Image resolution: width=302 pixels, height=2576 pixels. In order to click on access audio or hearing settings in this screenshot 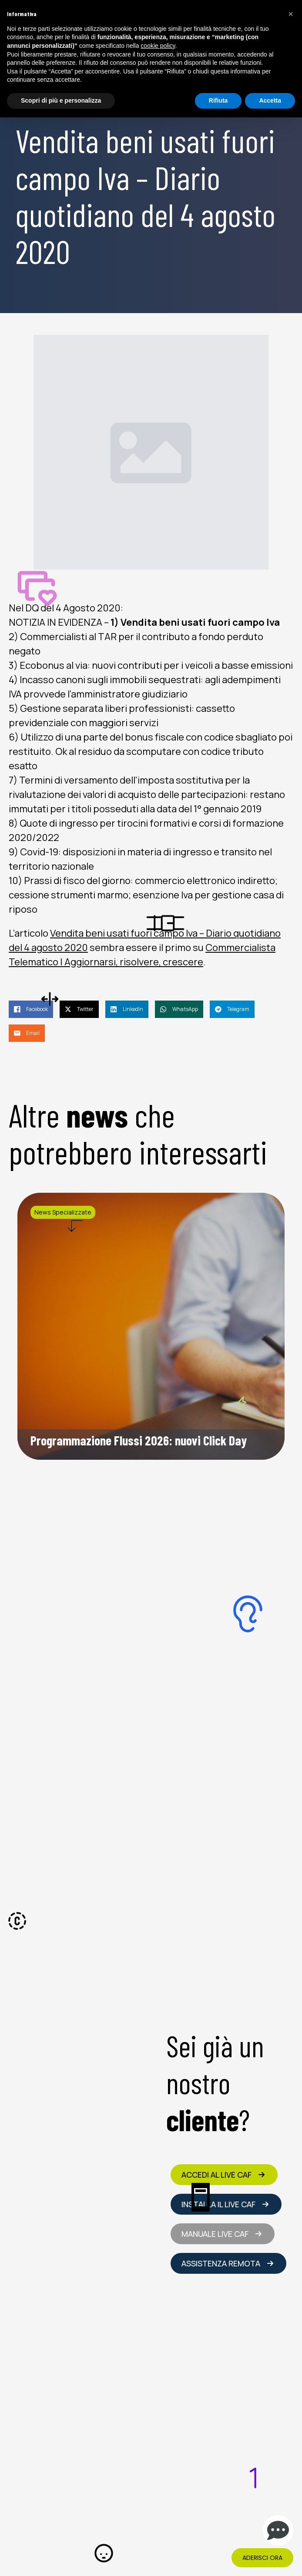, I will do `click(248, 1614)`.